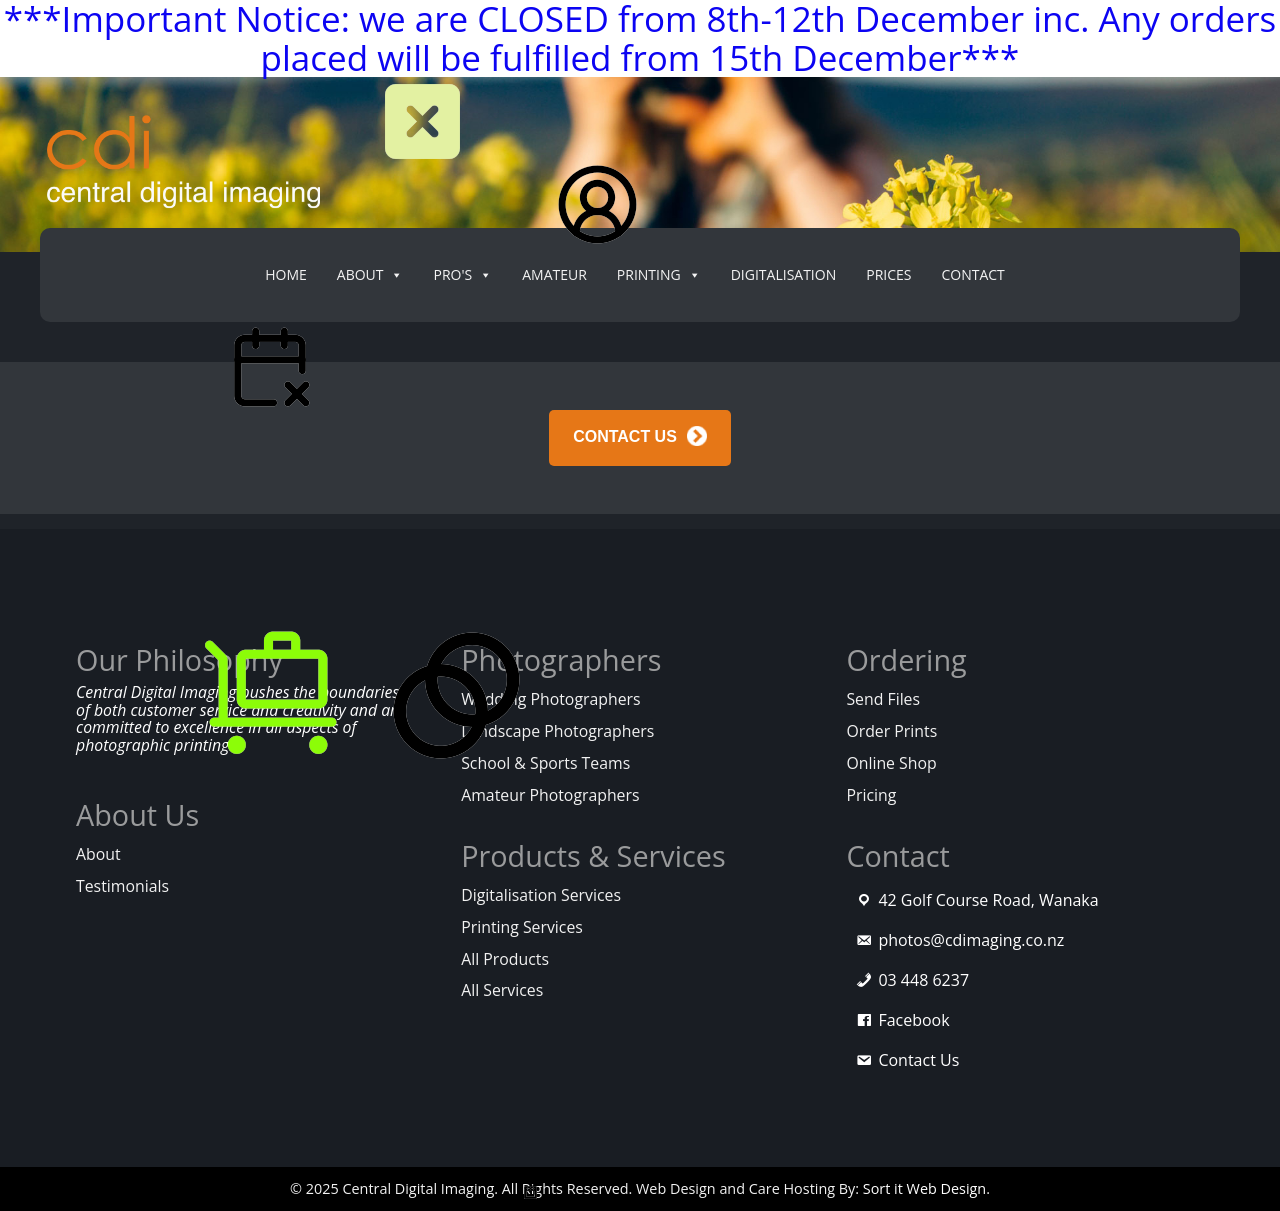 Image resolution: width=1280 pixels, height=1211 pixels. I want to click on cancel or delete a scheduled event, so click(270, 367).